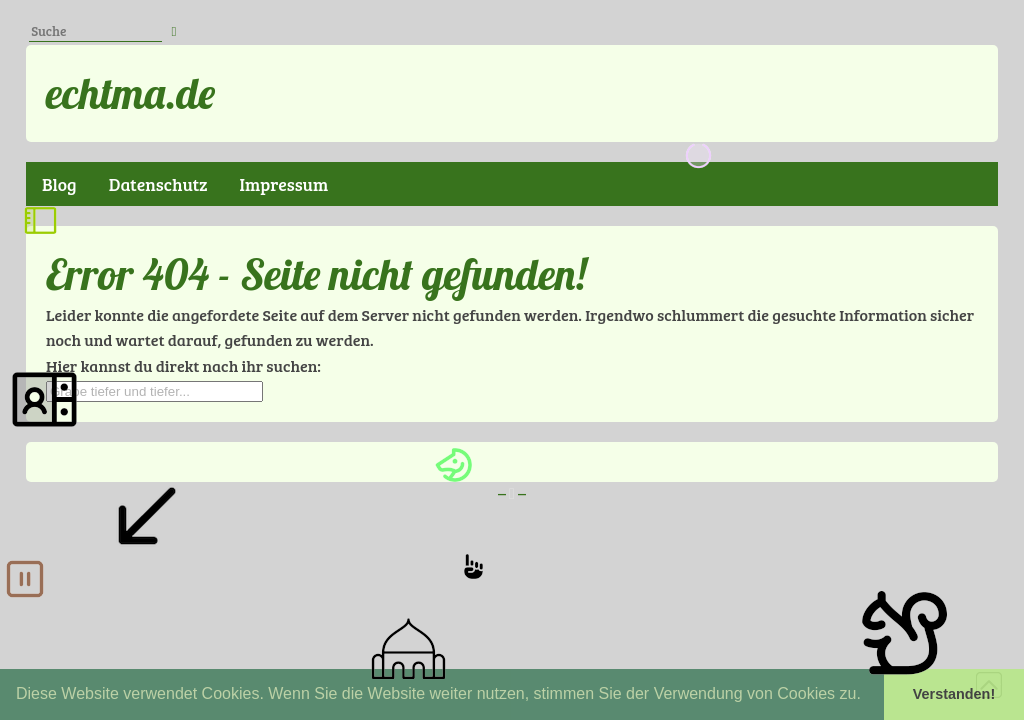 This screenshot has width=1024, height=720. What do you see at coordinates (455, 465) in the screenshot?
I see `access equestrian or horse-related features` at bounding box center [455, 465].